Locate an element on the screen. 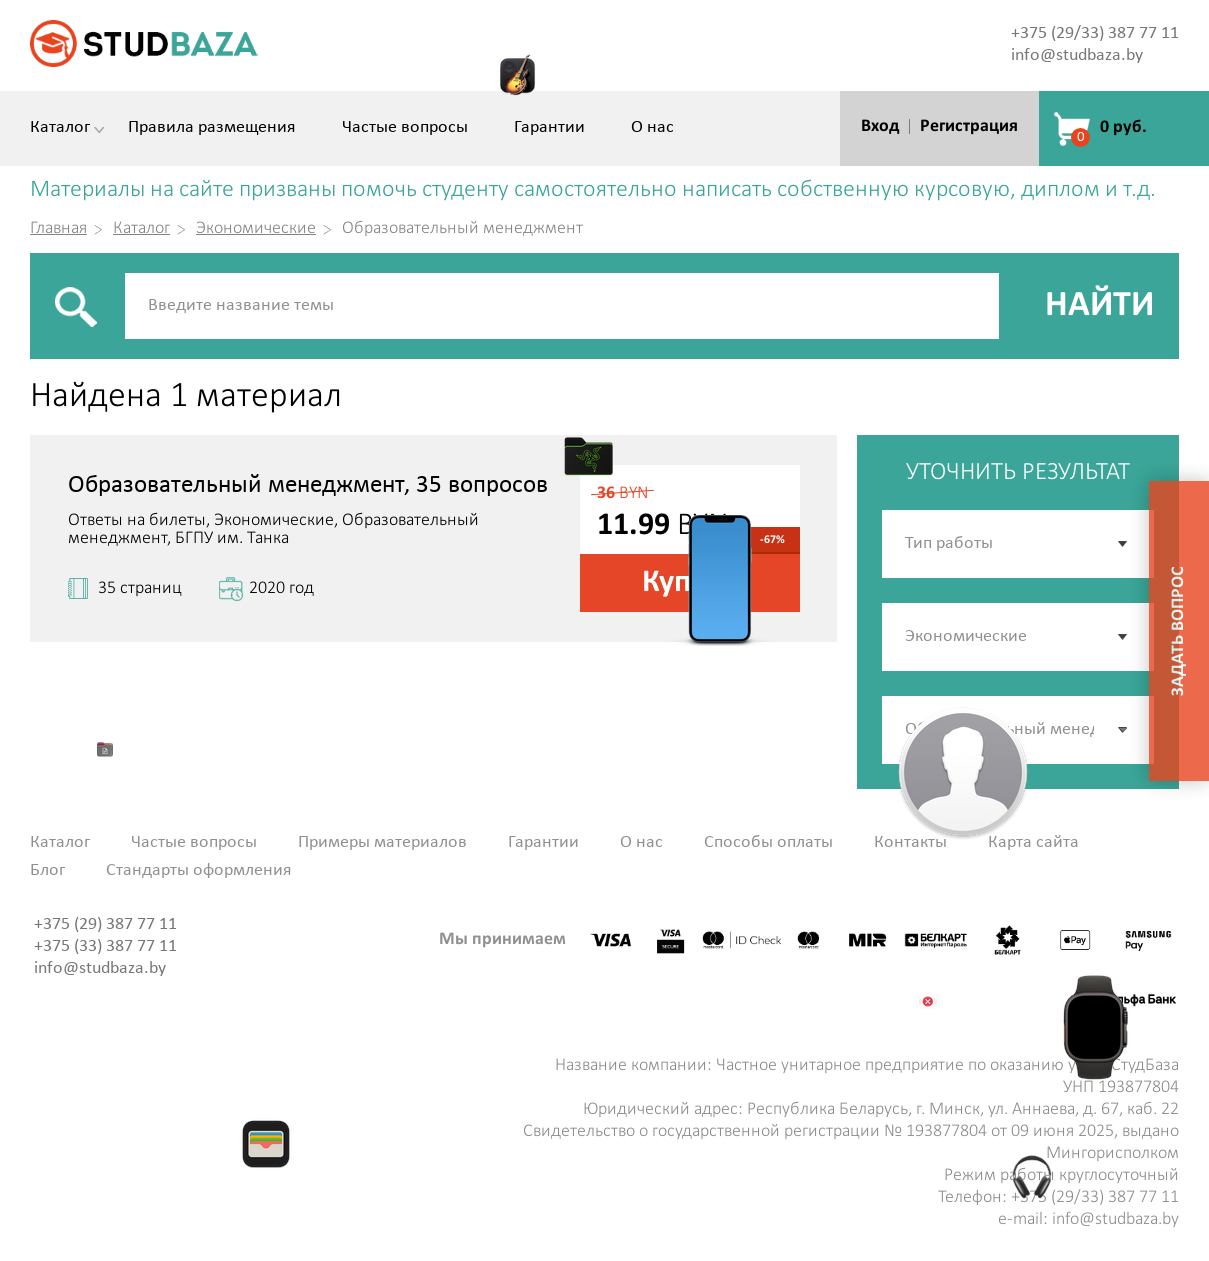 The width and height of the screenshot is (1209, 1261). open razer gaming software folder is located at coordinates (588, 457).